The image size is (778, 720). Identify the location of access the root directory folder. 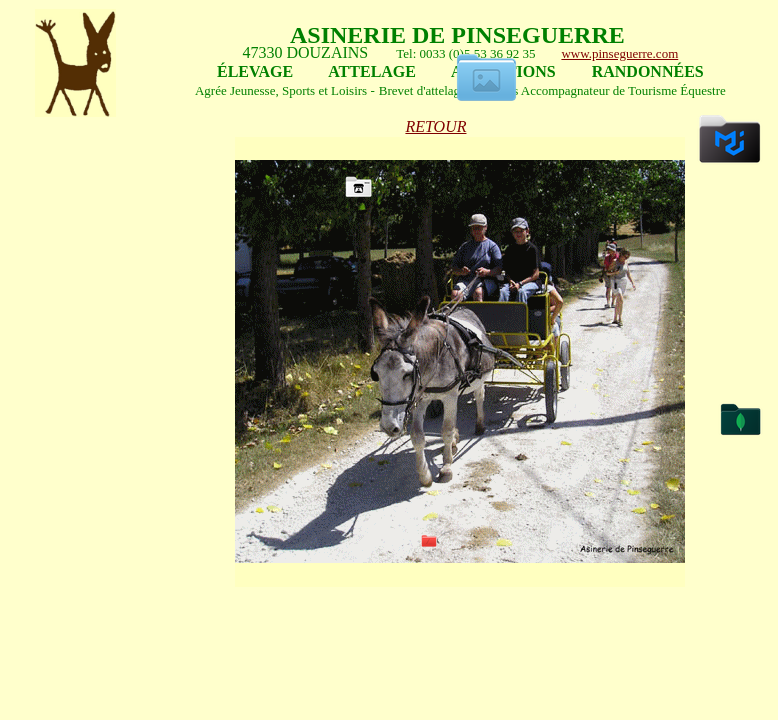
(429, 541).